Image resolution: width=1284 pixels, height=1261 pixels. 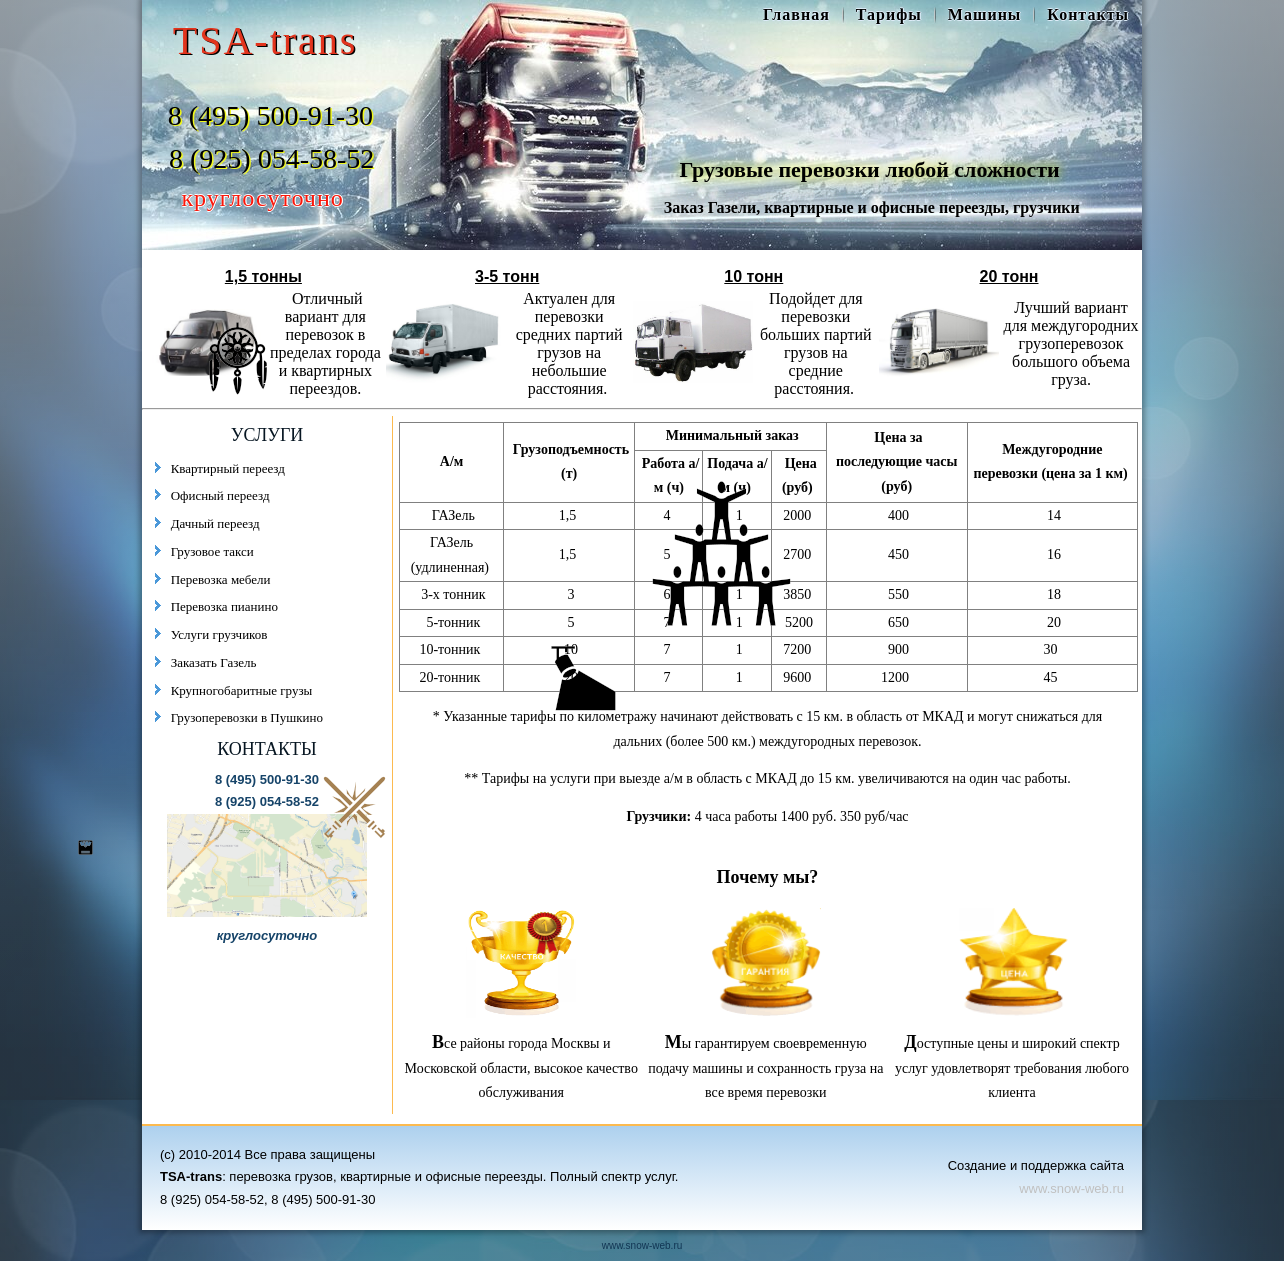 I want to click on access dream journal or sleep tracking features, so click(x=237, y=358).